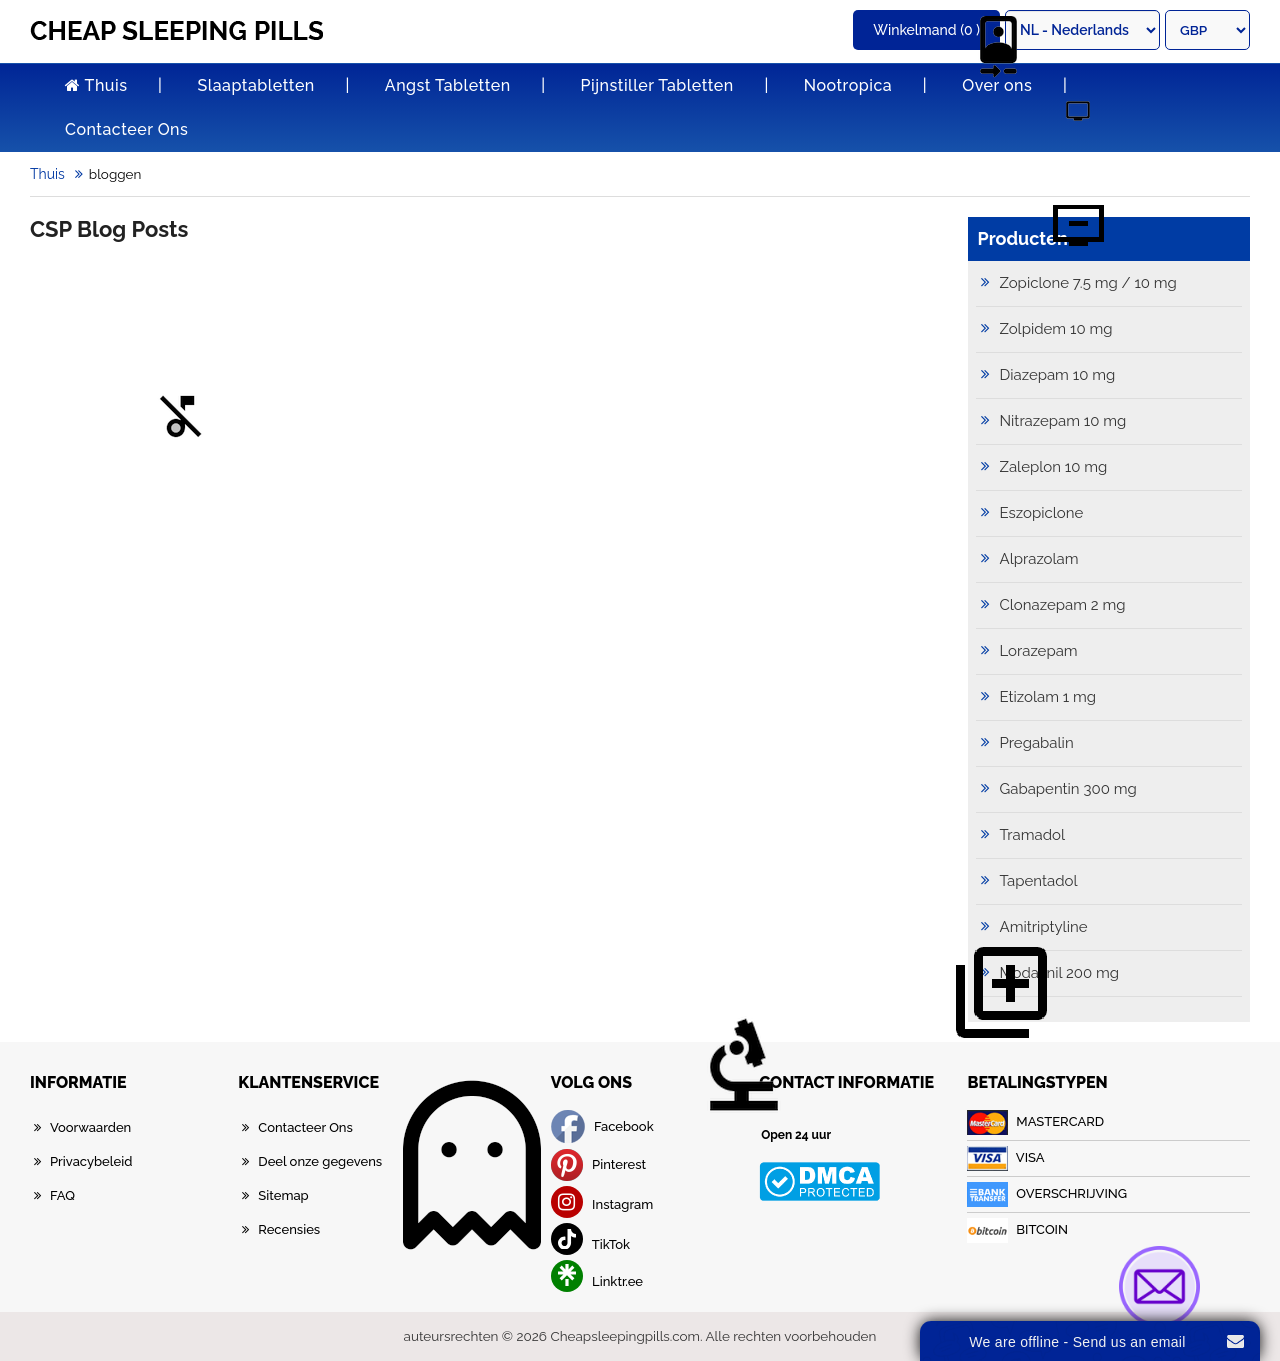  I want to click on access biotech or laboratory features, so click(744, 1067).